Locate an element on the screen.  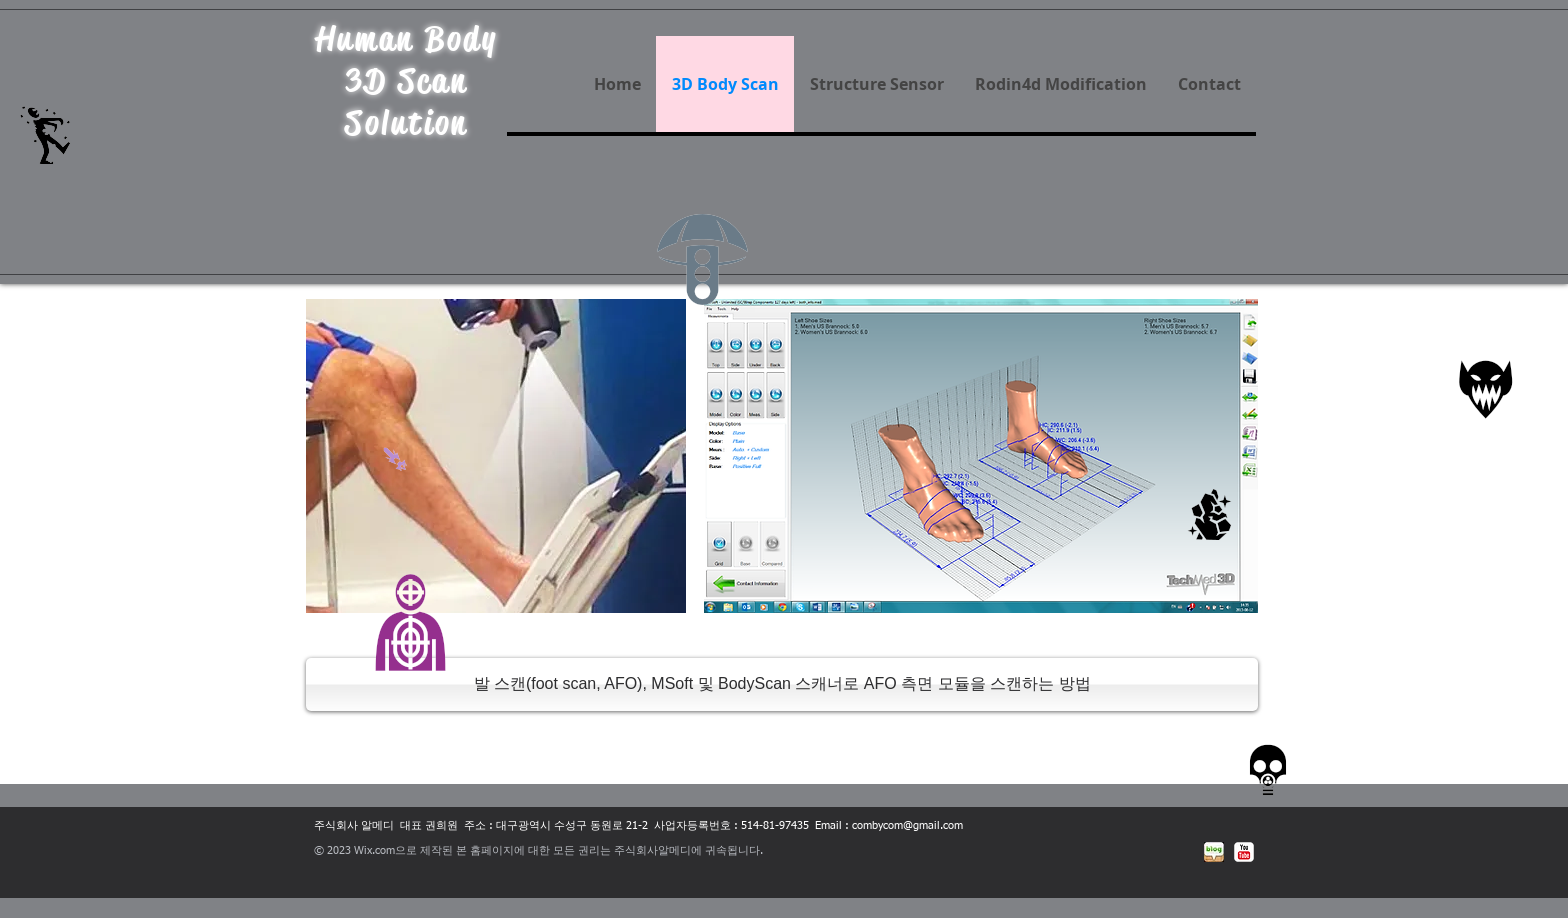
indicates hazardous environment or toxic area in game is located at coordinates (1268, 770).